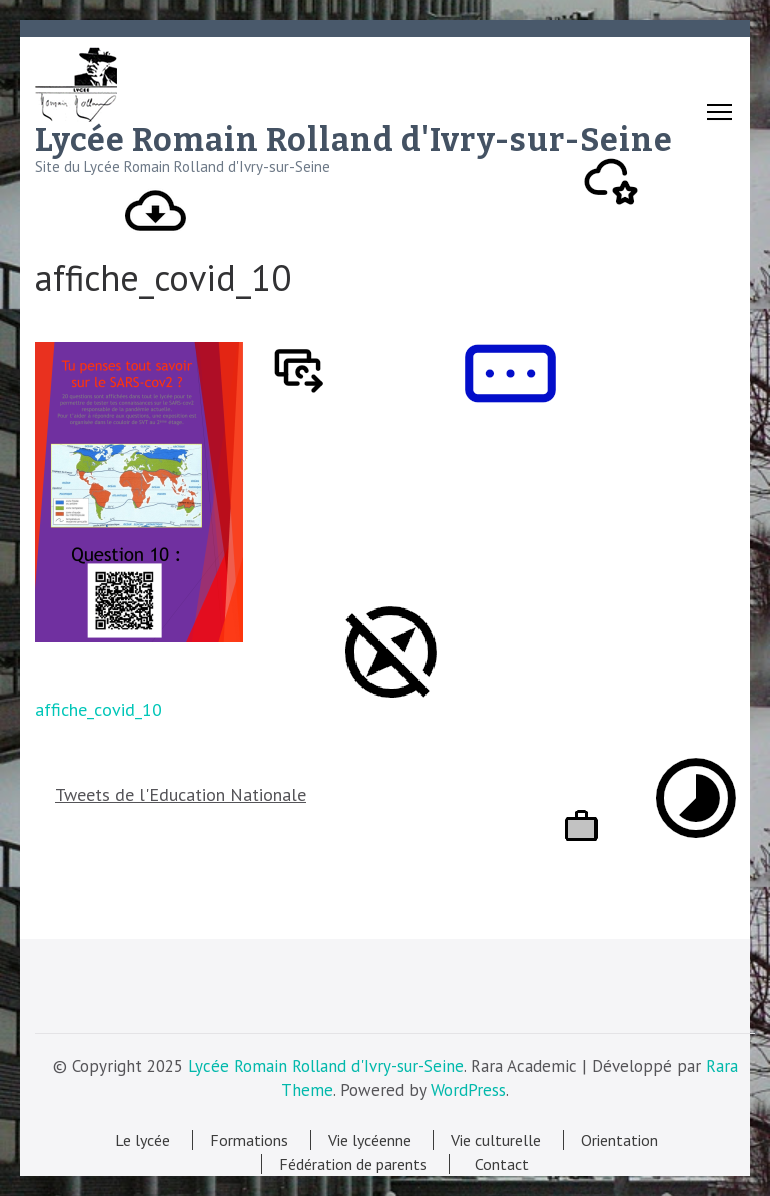 This screenshot has height=1196, width=770. What do you see at coordinates (611, 178) in the screenshot?
I see `mark cloud content as favorite` at bounding box center [611, 178].